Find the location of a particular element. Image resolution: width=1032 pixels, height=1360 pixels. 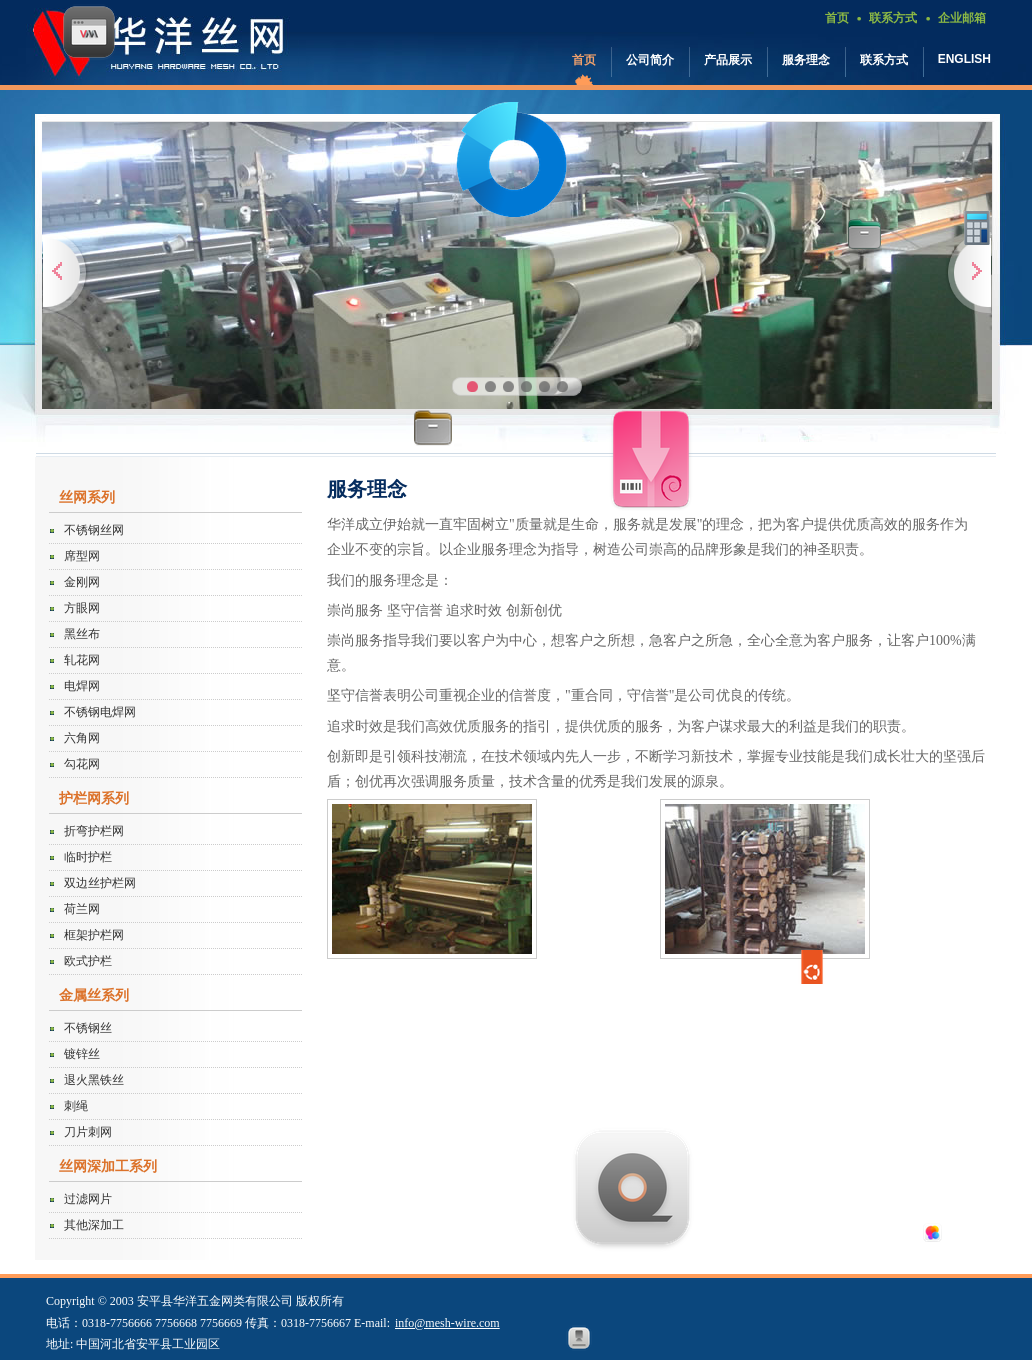

open synaptic package manager is located at coordinates (651, 459).